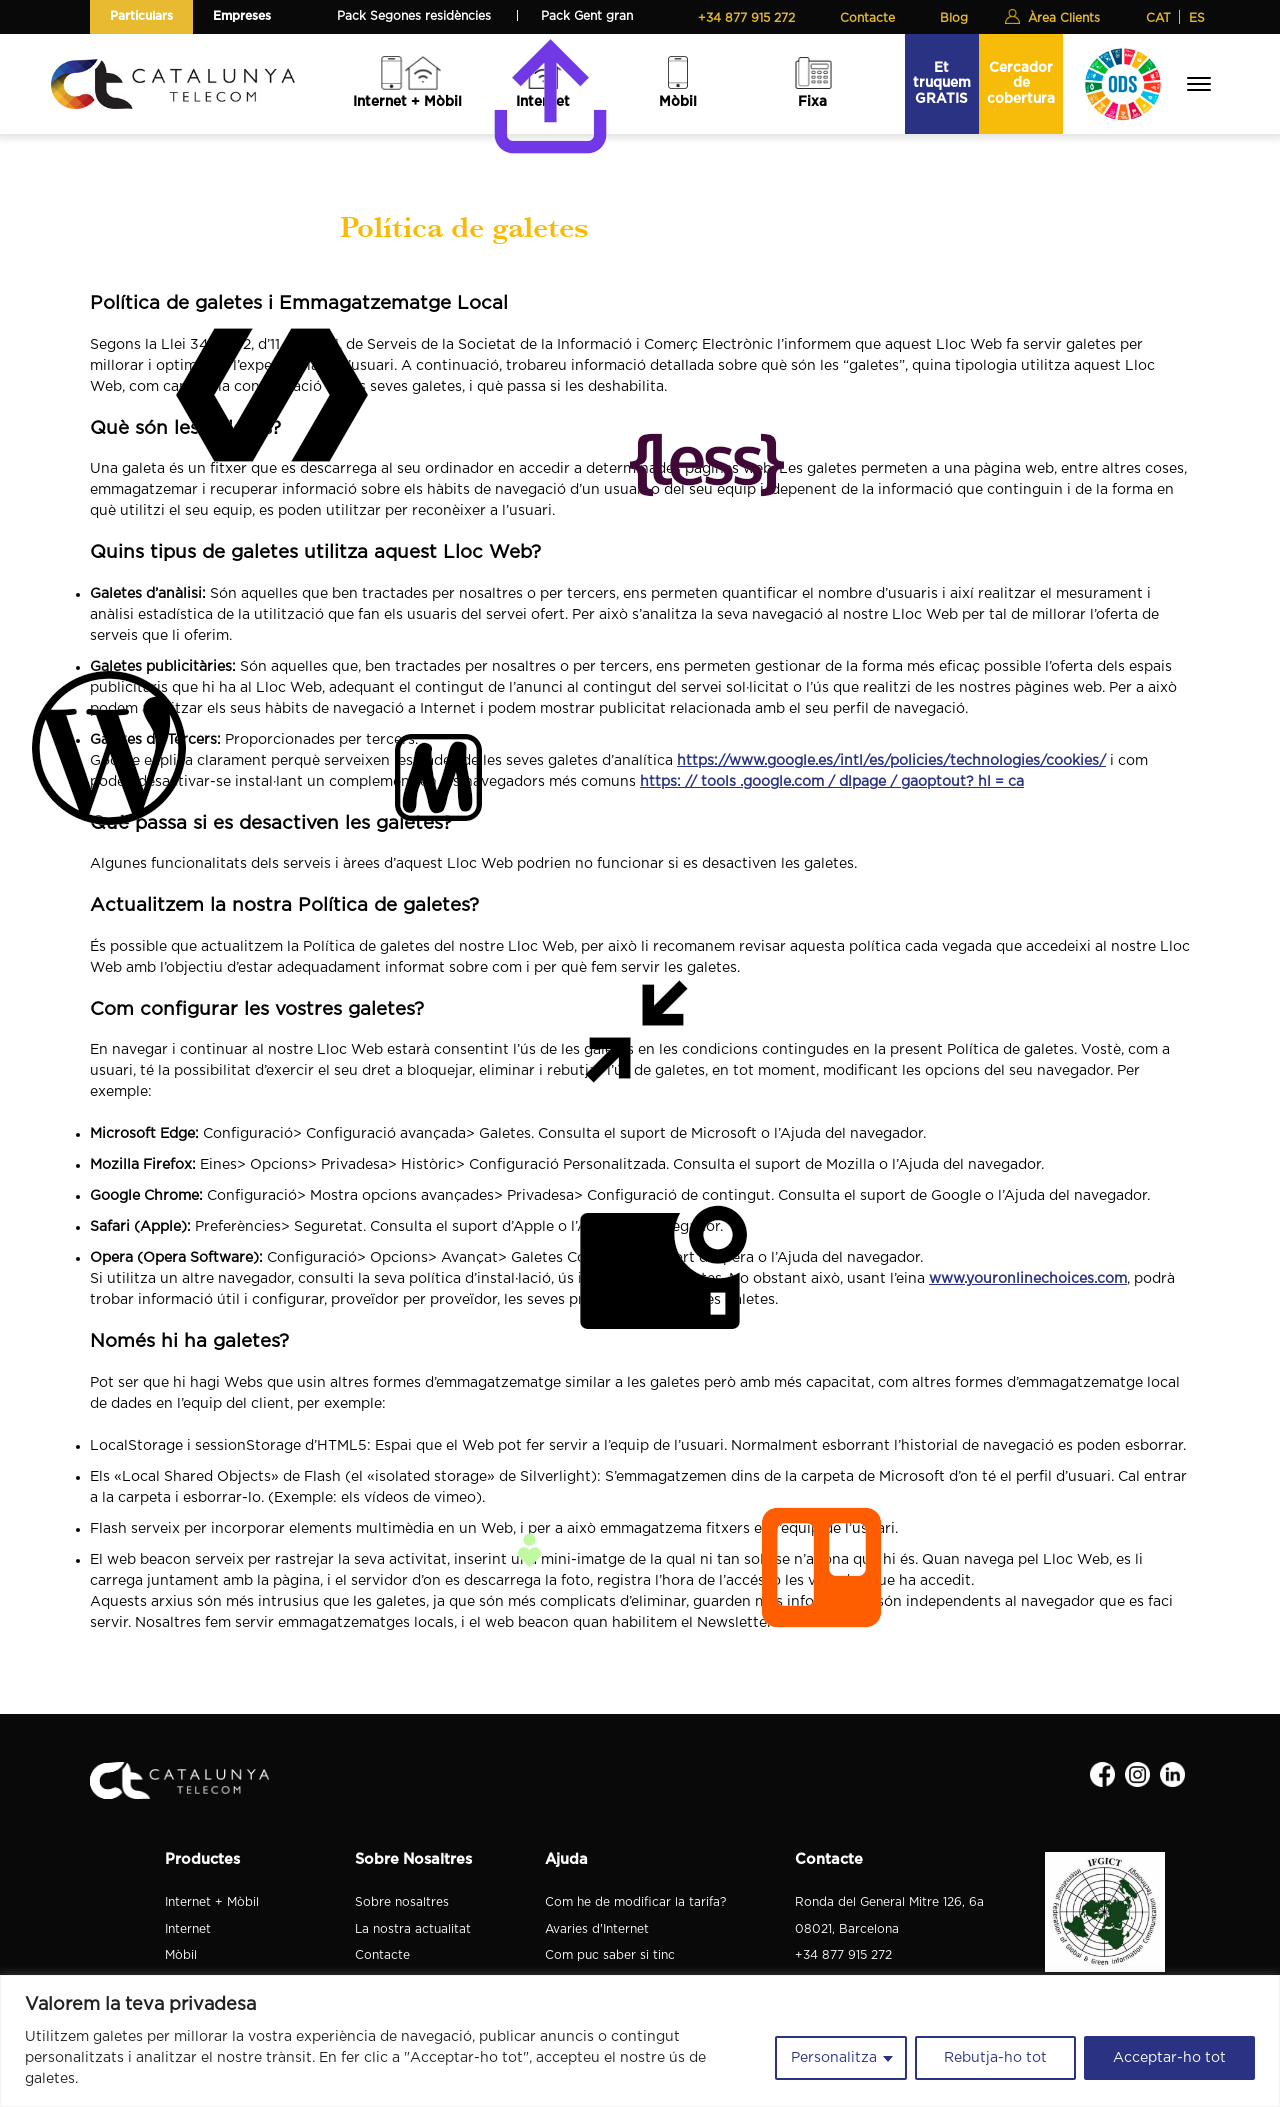 This screenshot has width=1280, height=2107. Describe the element at coordinates (438, 777) in the screenshot. I see `open MangaUpdates website or app` at that location.